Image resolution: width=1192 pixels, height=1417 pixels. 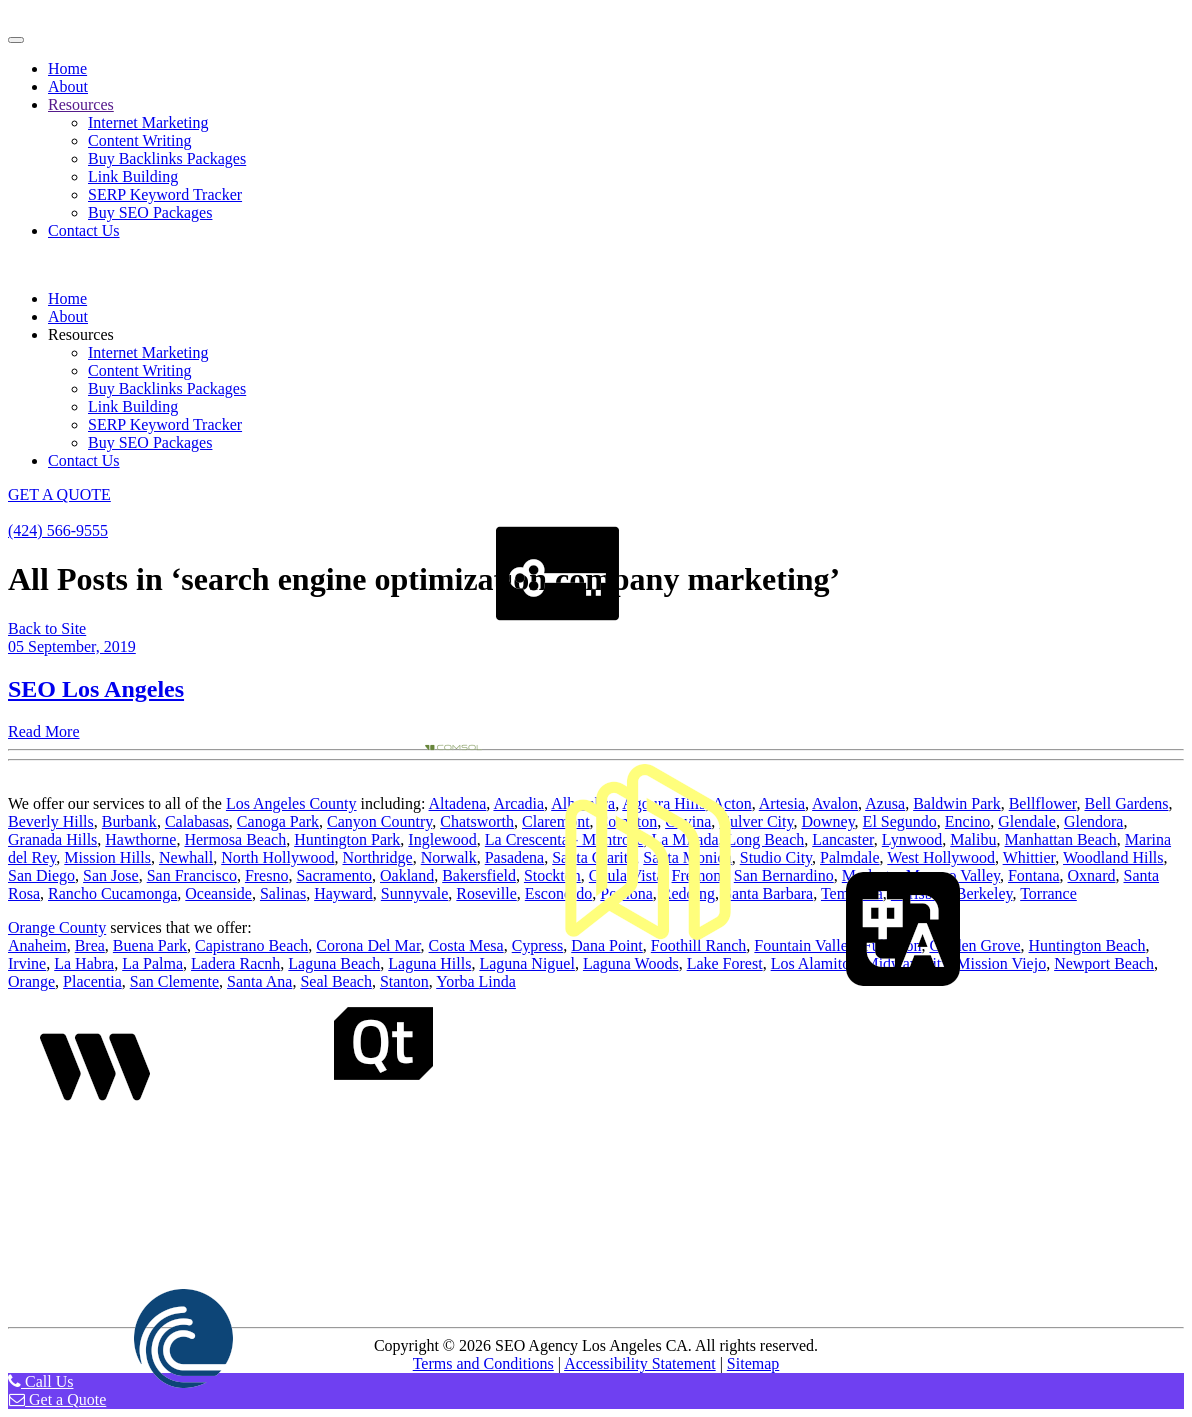 I want to click on thirdweb platform logo, so click(x=95, y=1067).